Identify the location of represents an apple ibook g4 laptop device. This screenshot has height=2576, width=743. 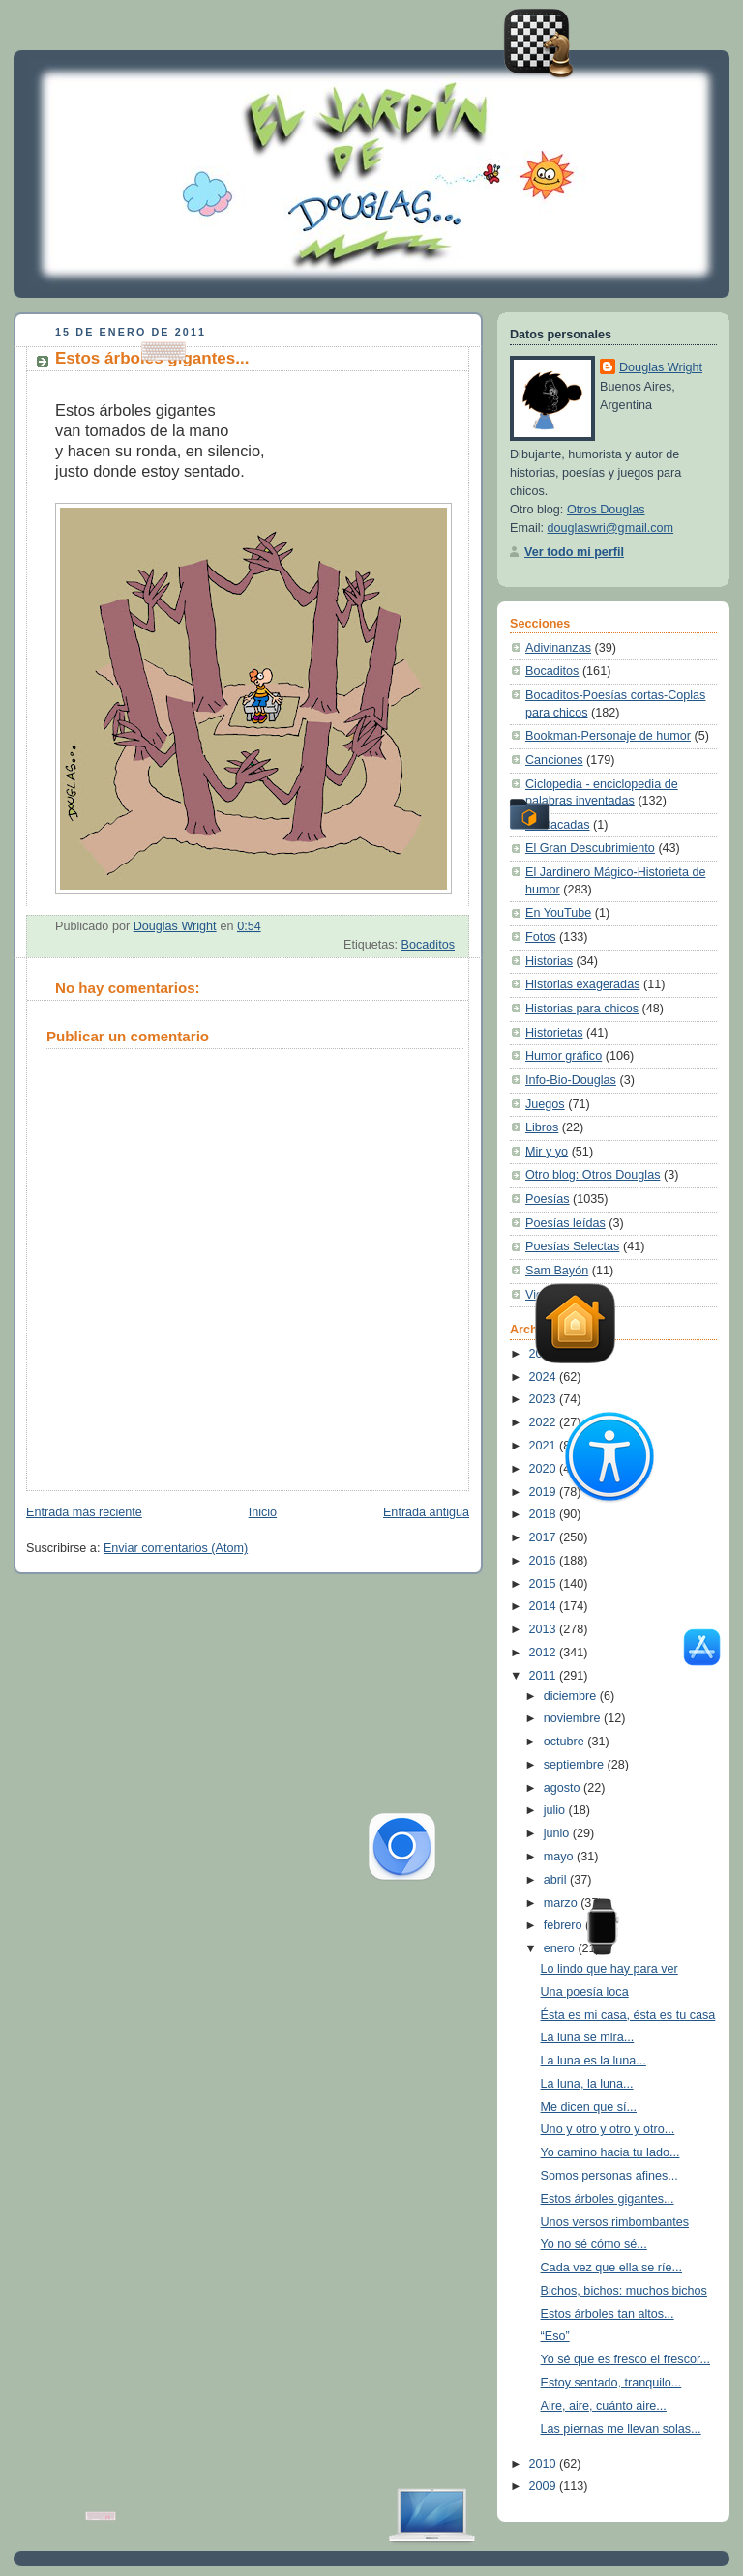
(431, 2515).